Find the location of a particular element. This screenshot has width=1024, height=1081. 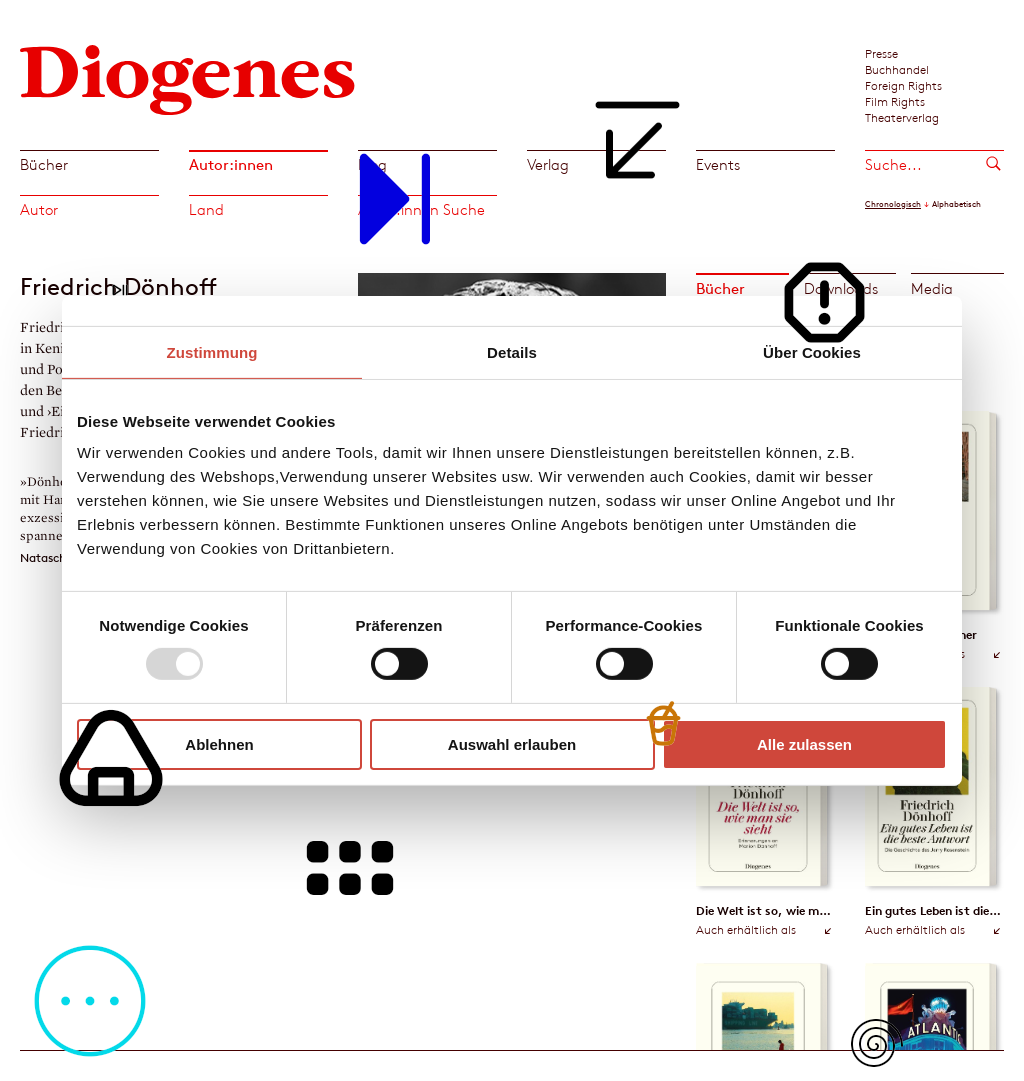

drag to reorder or rearrange items is located at coordinates (350, 868).